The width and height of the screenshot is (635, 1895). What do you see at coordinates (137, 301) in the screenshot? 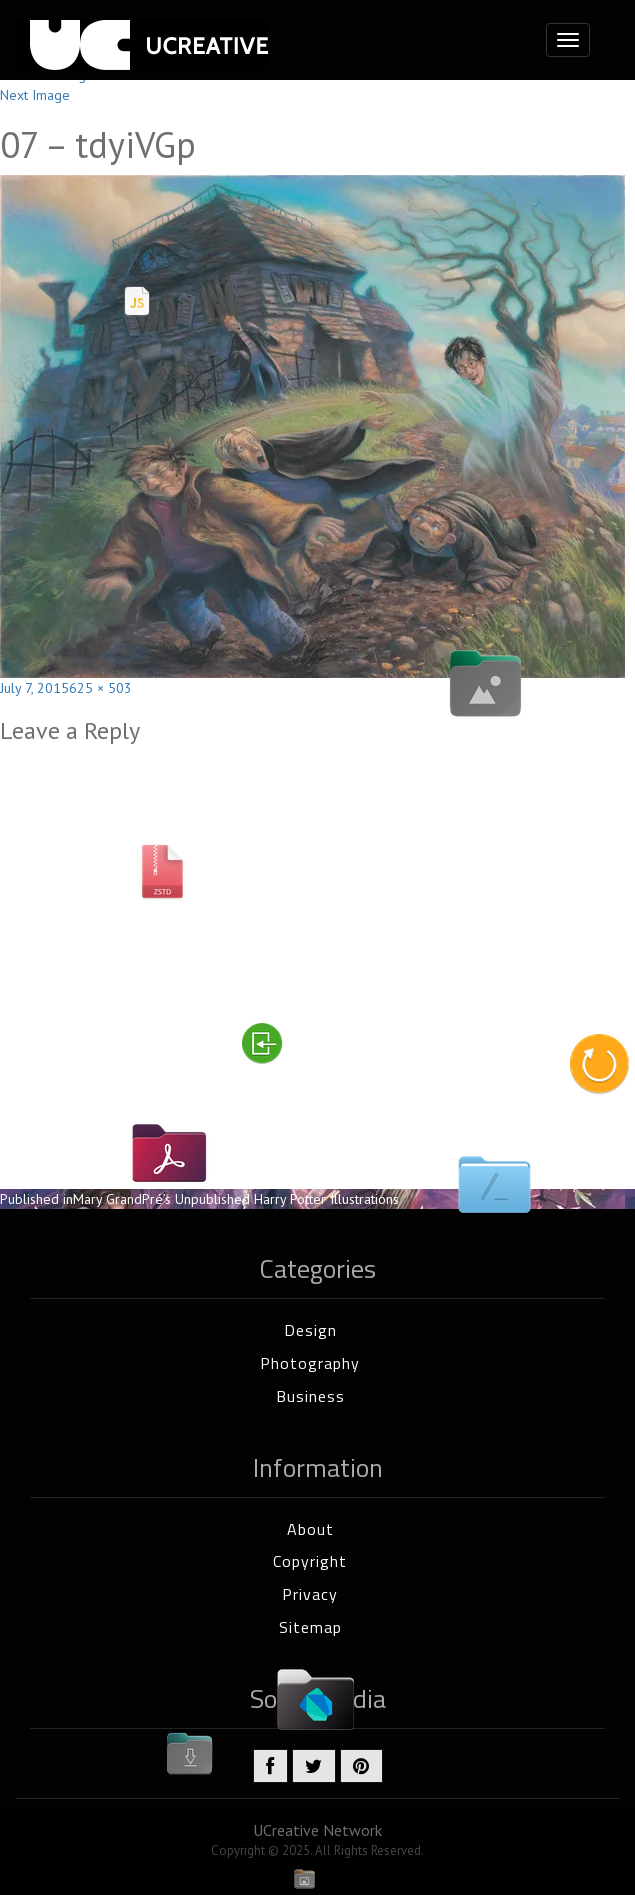
I see `indicates a javascript file type` at bounding box center [137, 301].